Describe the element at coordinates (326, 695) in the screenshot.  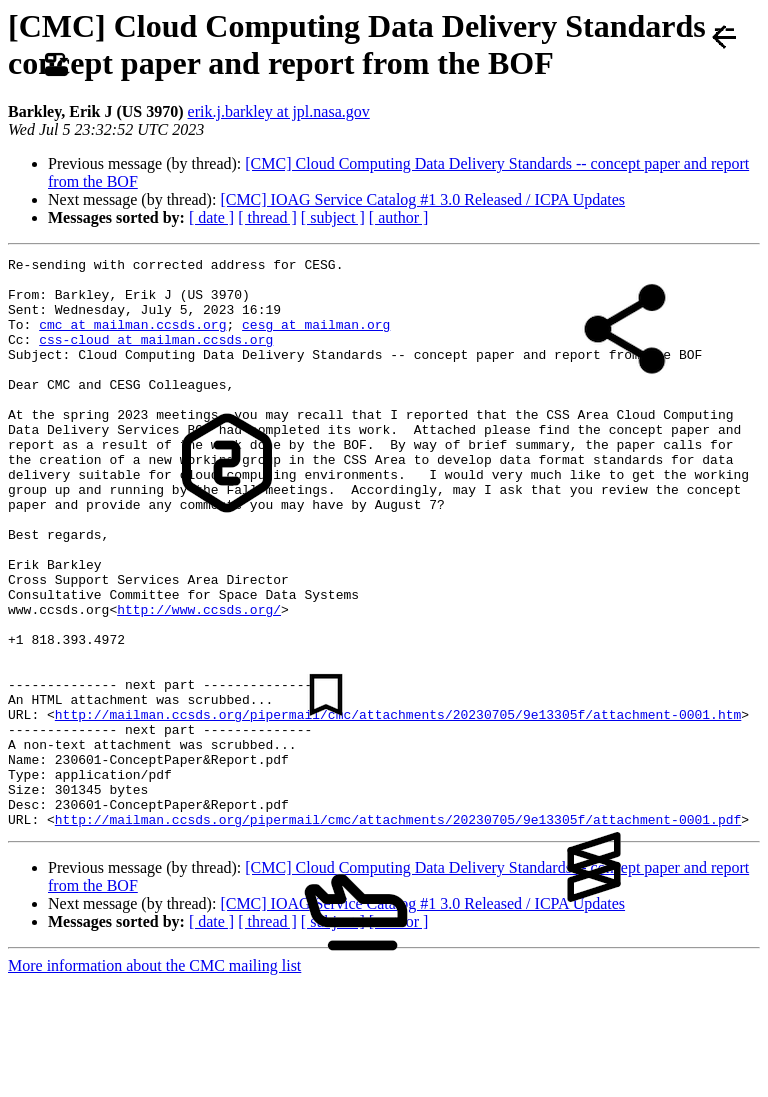
I see `save this item for later` at that location.